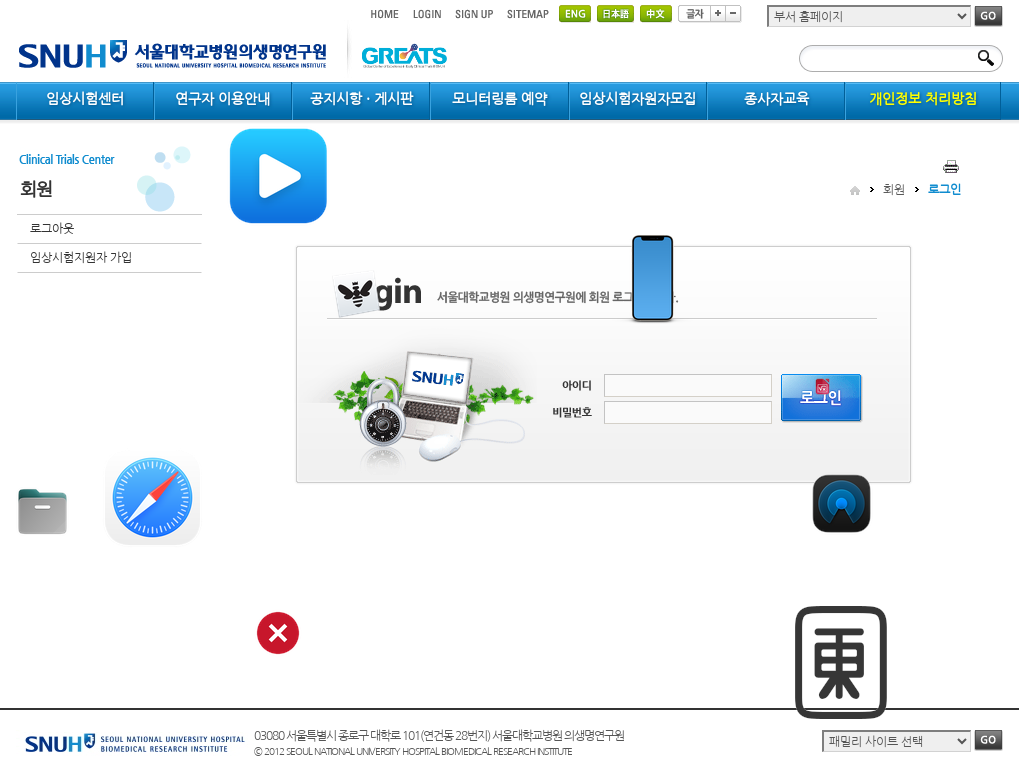 The image size is (1019, 782). I want to click on open the file manager application, so click(42, 511).